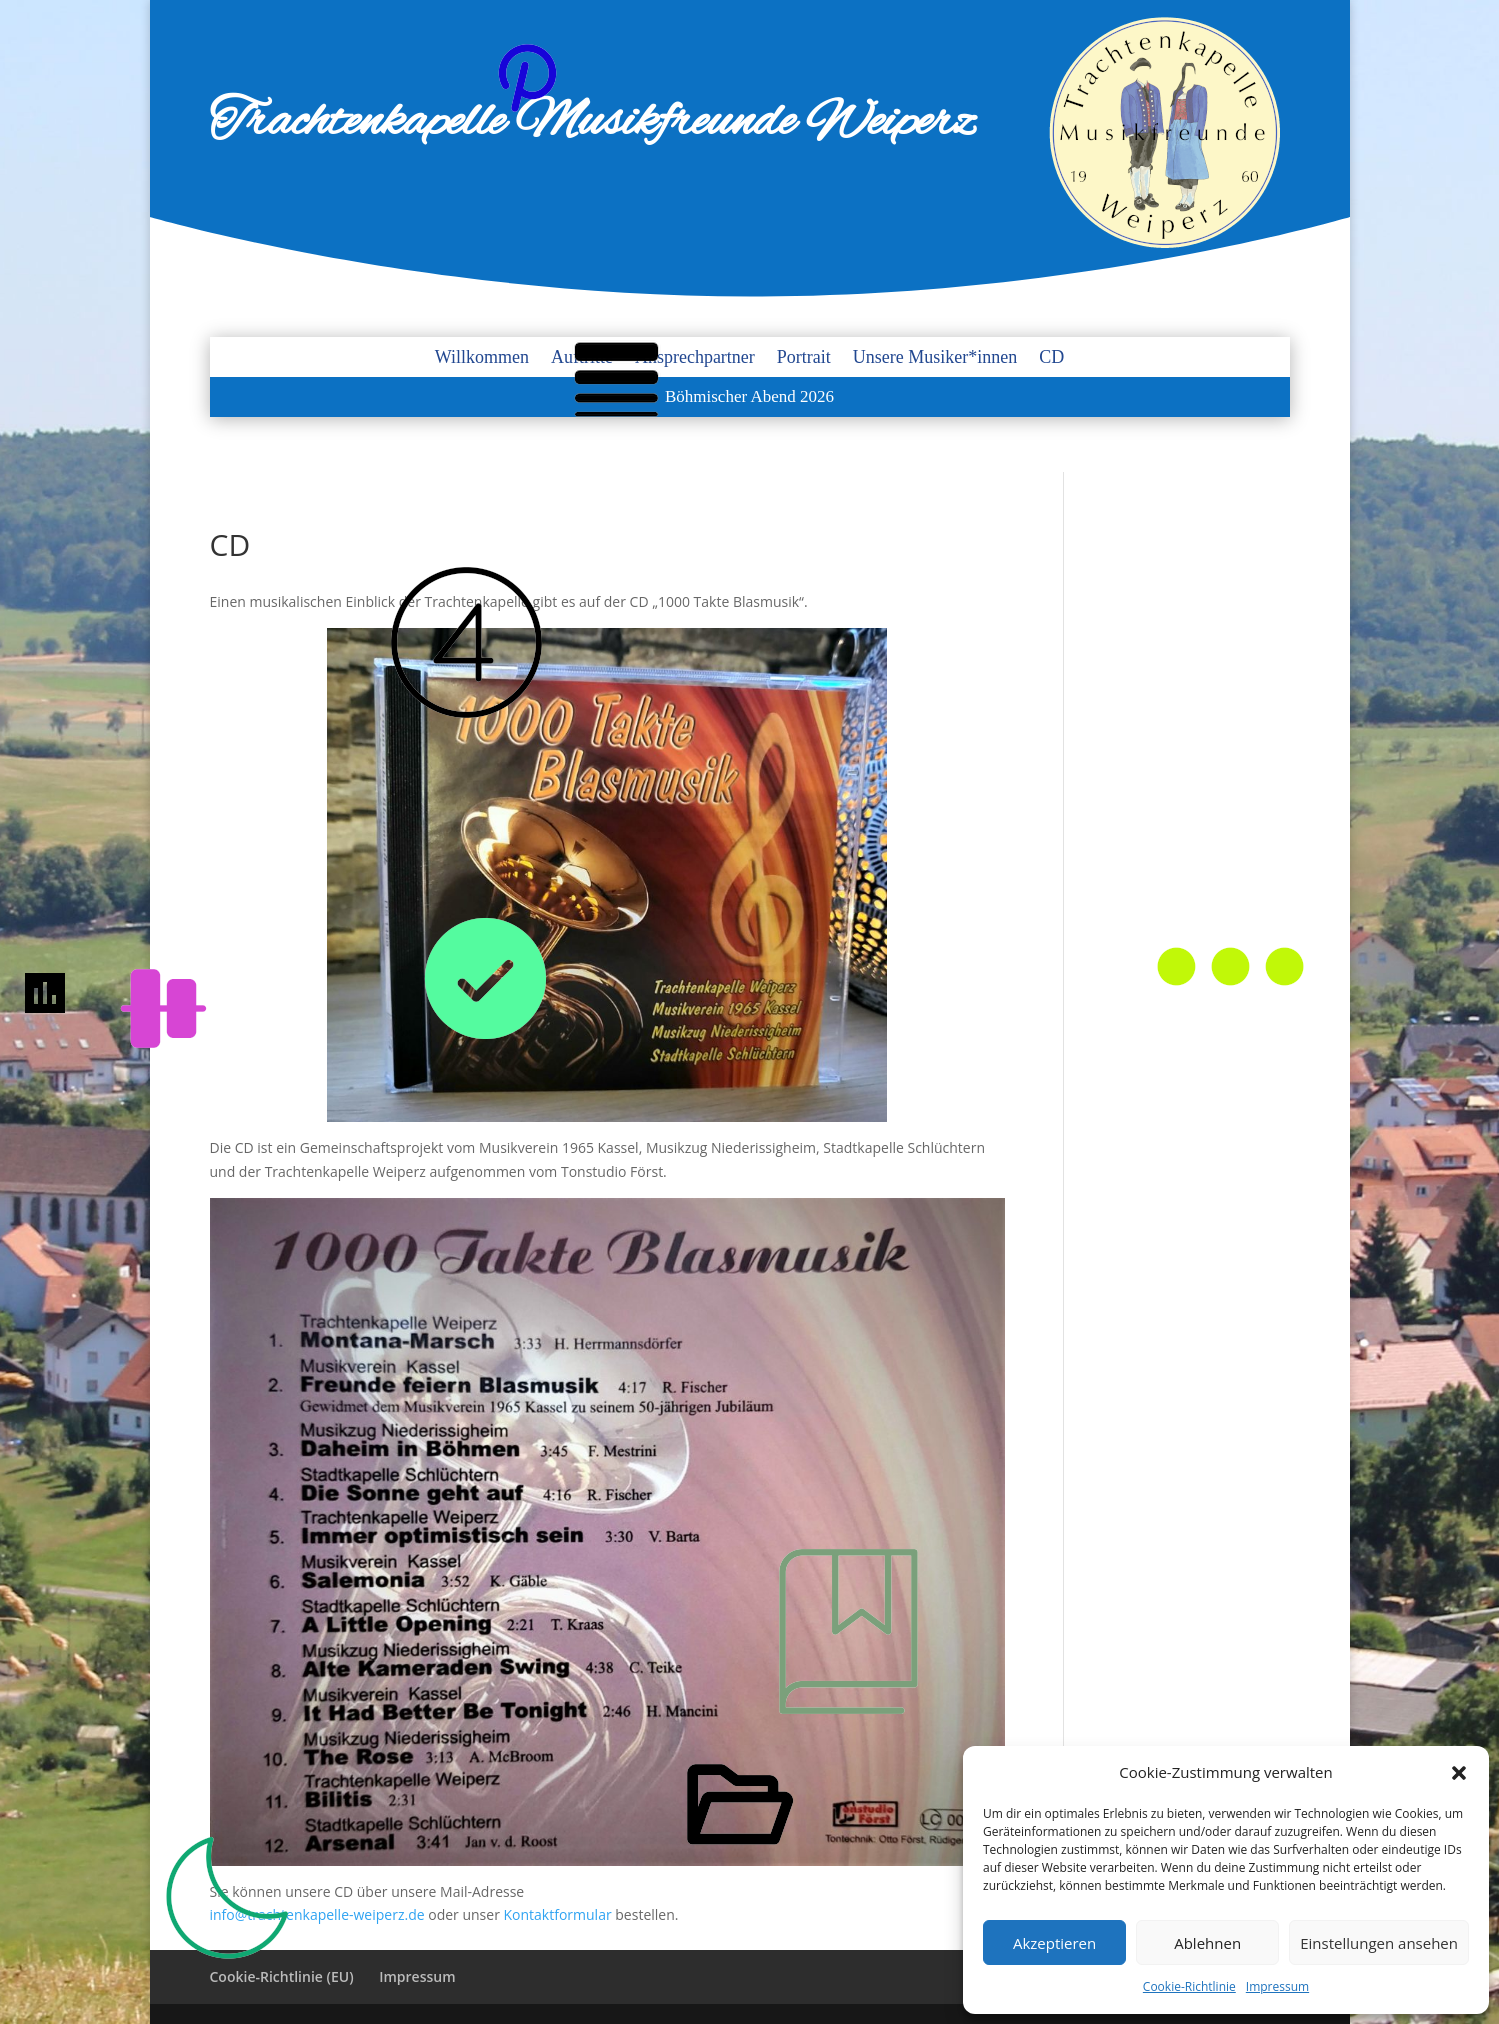 The image size is (1499, 2024). What do you see at coordinates (1230, 966) in the screenshot?
I see `open more options menu` at bounding box center [1230, 966].